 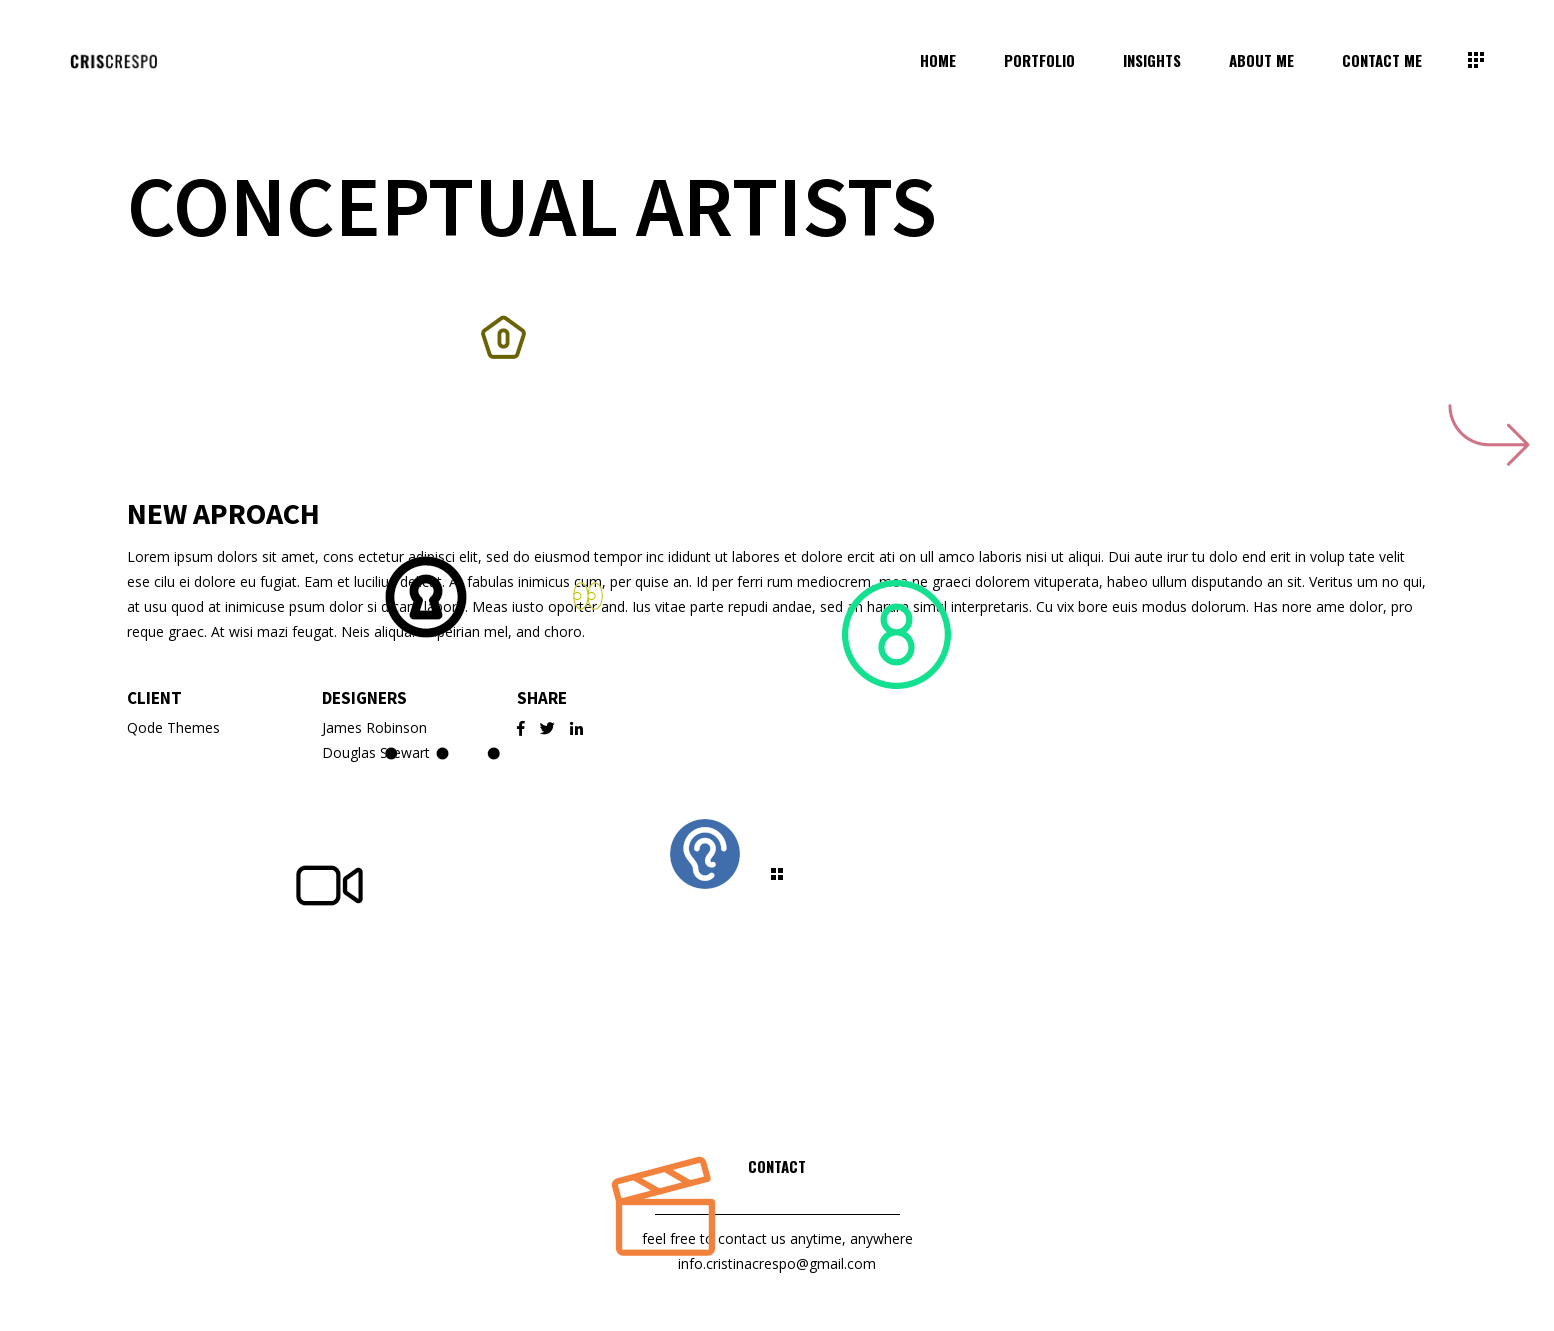 I want to click on access accessibility or hearing settings, so click(x=705, y=854).